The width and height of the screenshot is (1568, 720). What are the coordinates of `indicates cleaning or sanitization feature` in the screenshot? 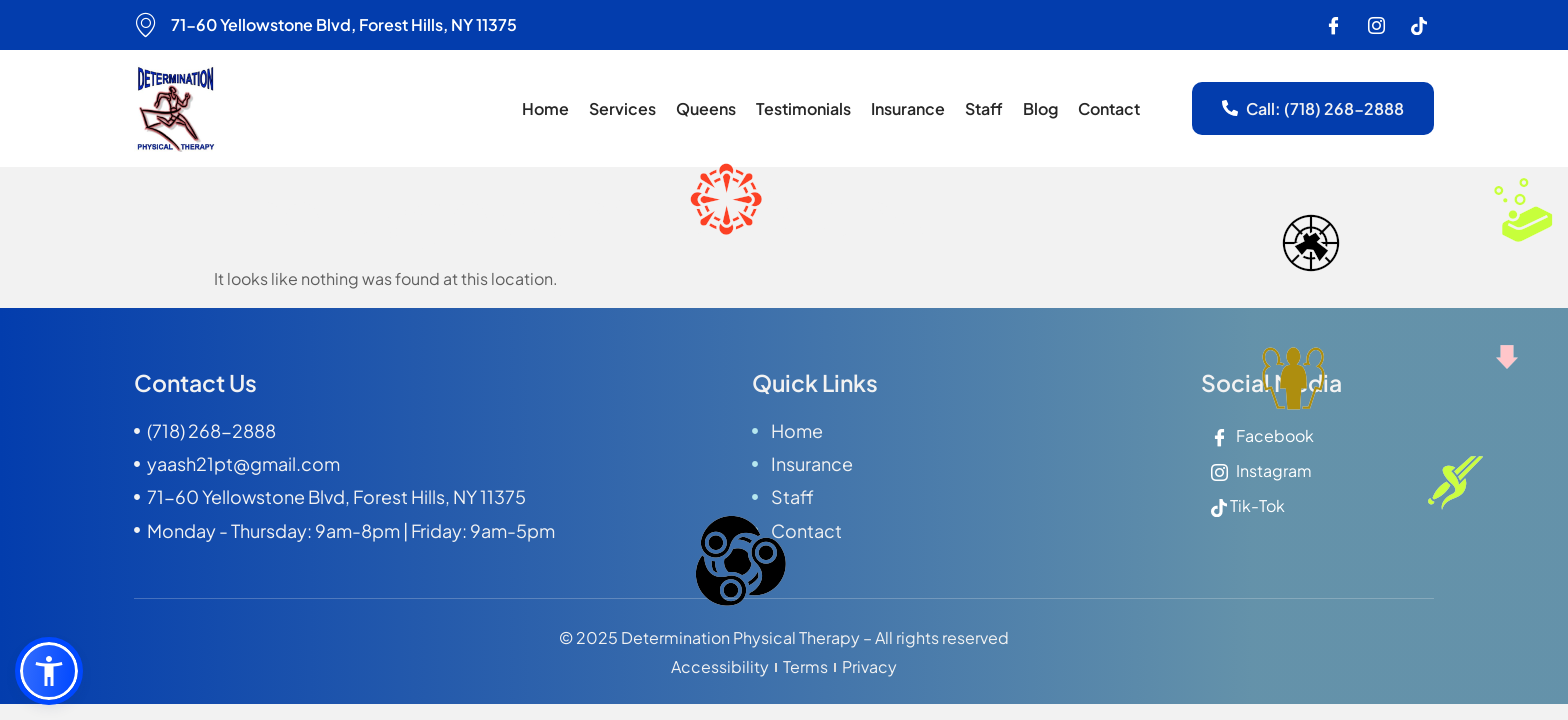 It's located at (1525, 211).